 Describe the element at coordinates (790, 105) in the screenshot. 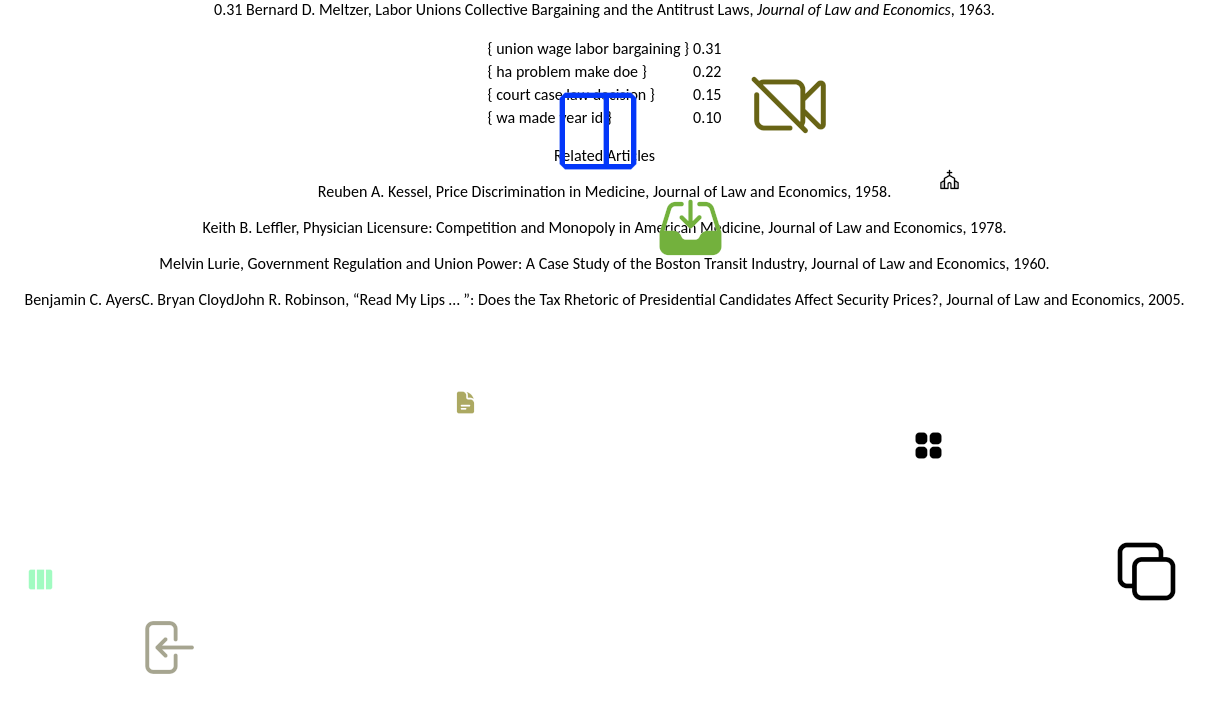

I see `video camera is off` at that location.